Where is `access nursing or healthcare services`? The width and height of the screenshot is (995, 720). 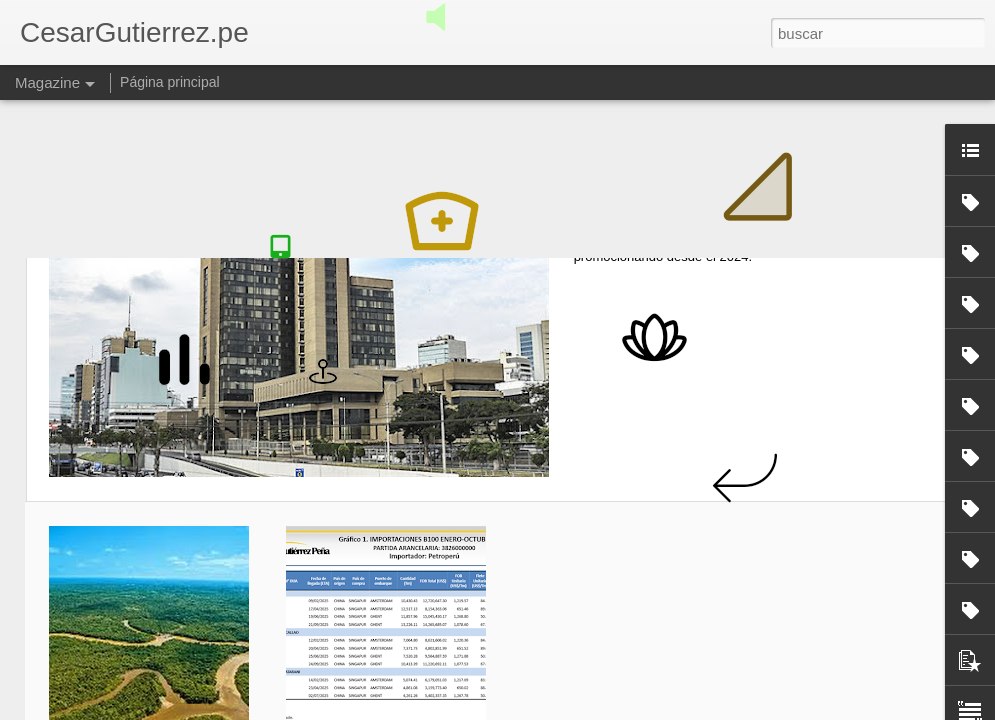 access nursing or healthcare services is located at coordinates (442, 221).